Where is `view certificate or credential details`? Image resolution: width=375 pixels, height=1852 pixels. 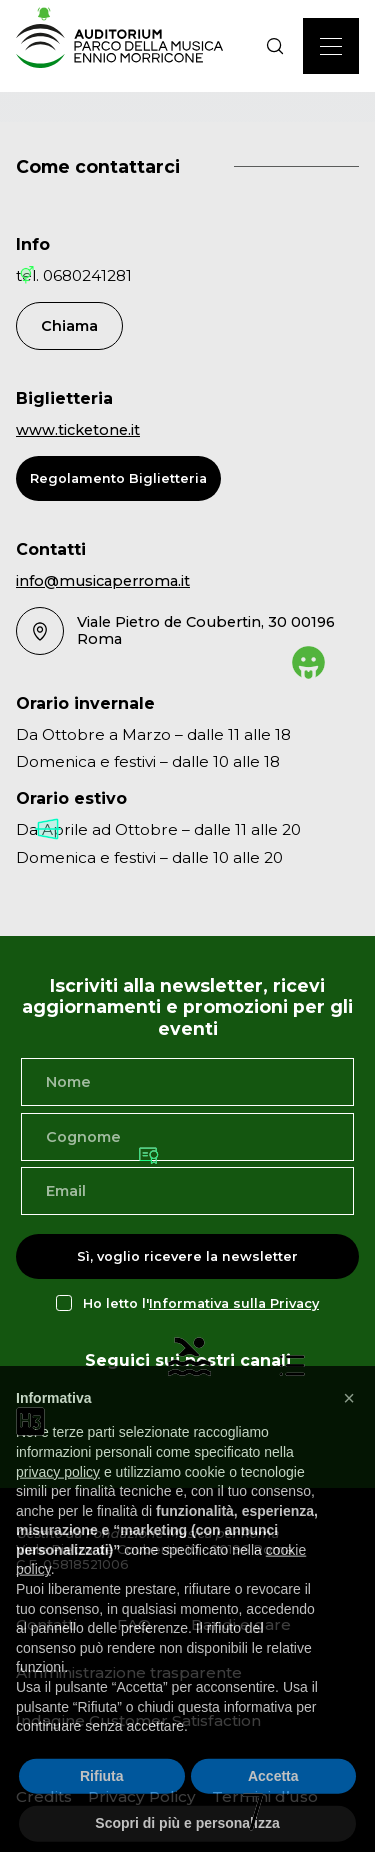
view certificate or credential details is located at coordinates (148, 1155).